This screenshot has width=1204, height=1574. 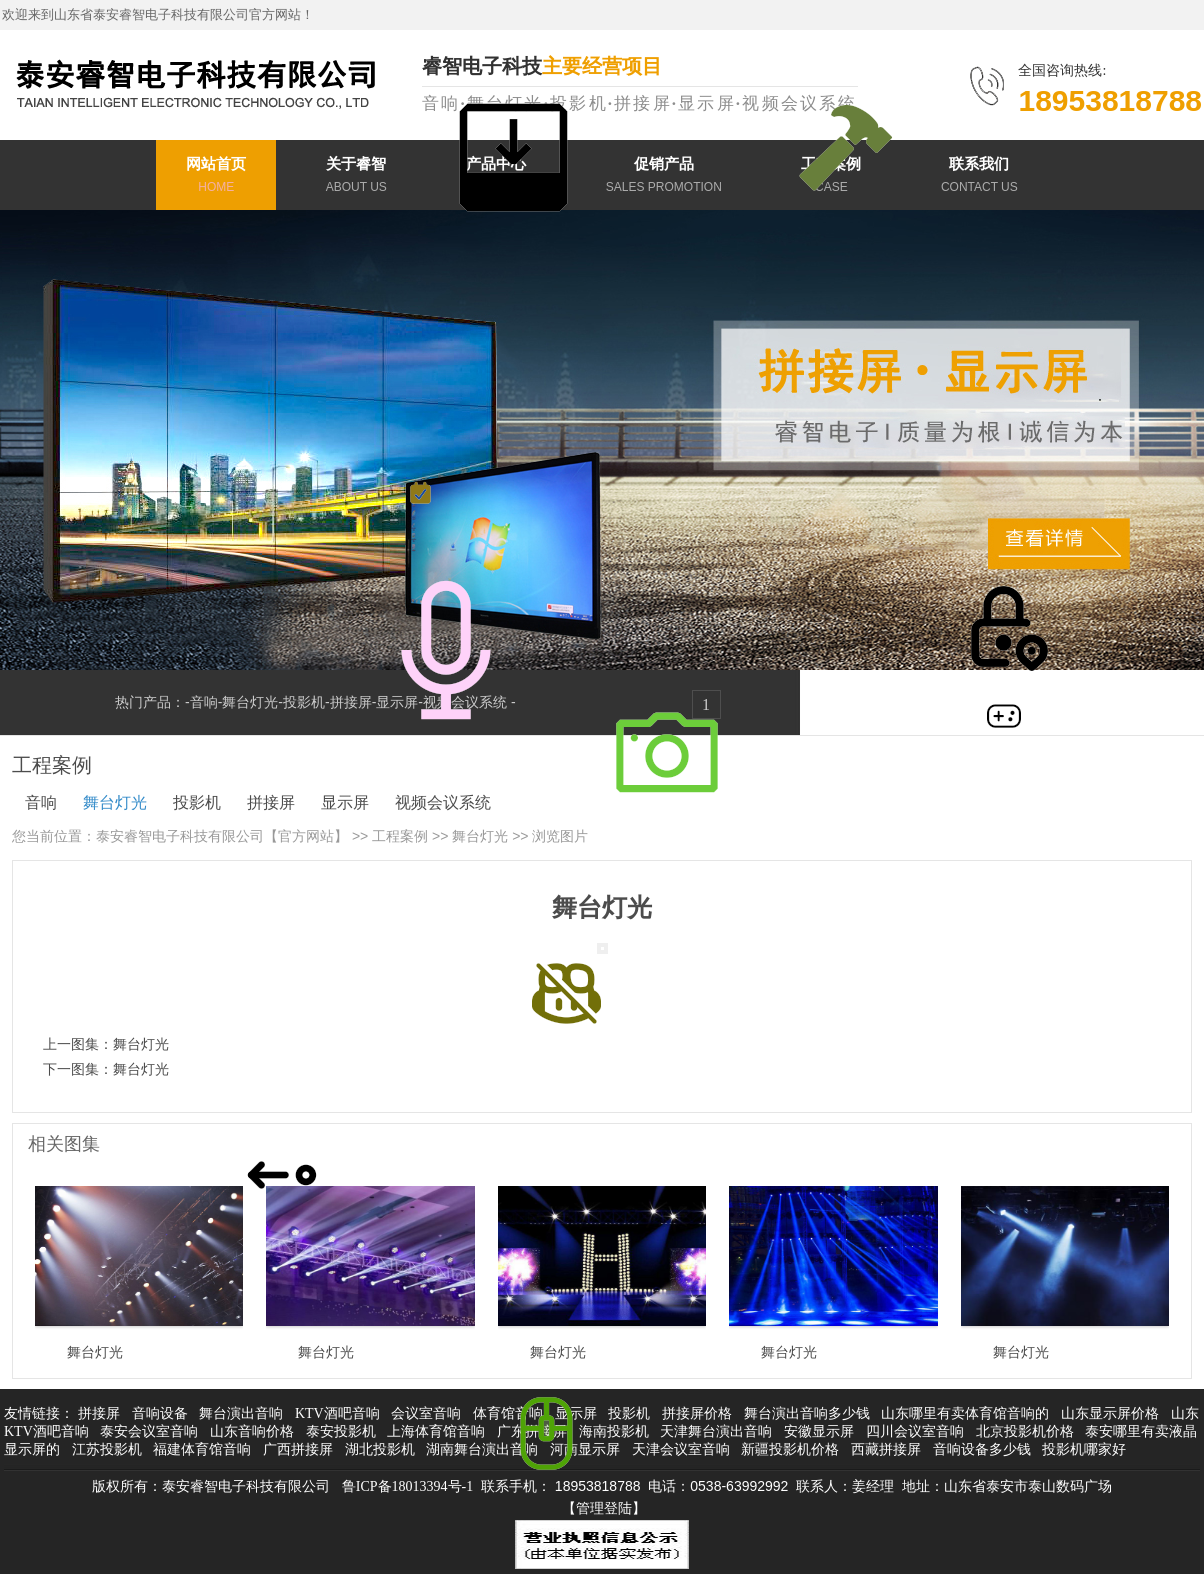 I want to click on activate voice input or recording, so click(x=446, y=650).